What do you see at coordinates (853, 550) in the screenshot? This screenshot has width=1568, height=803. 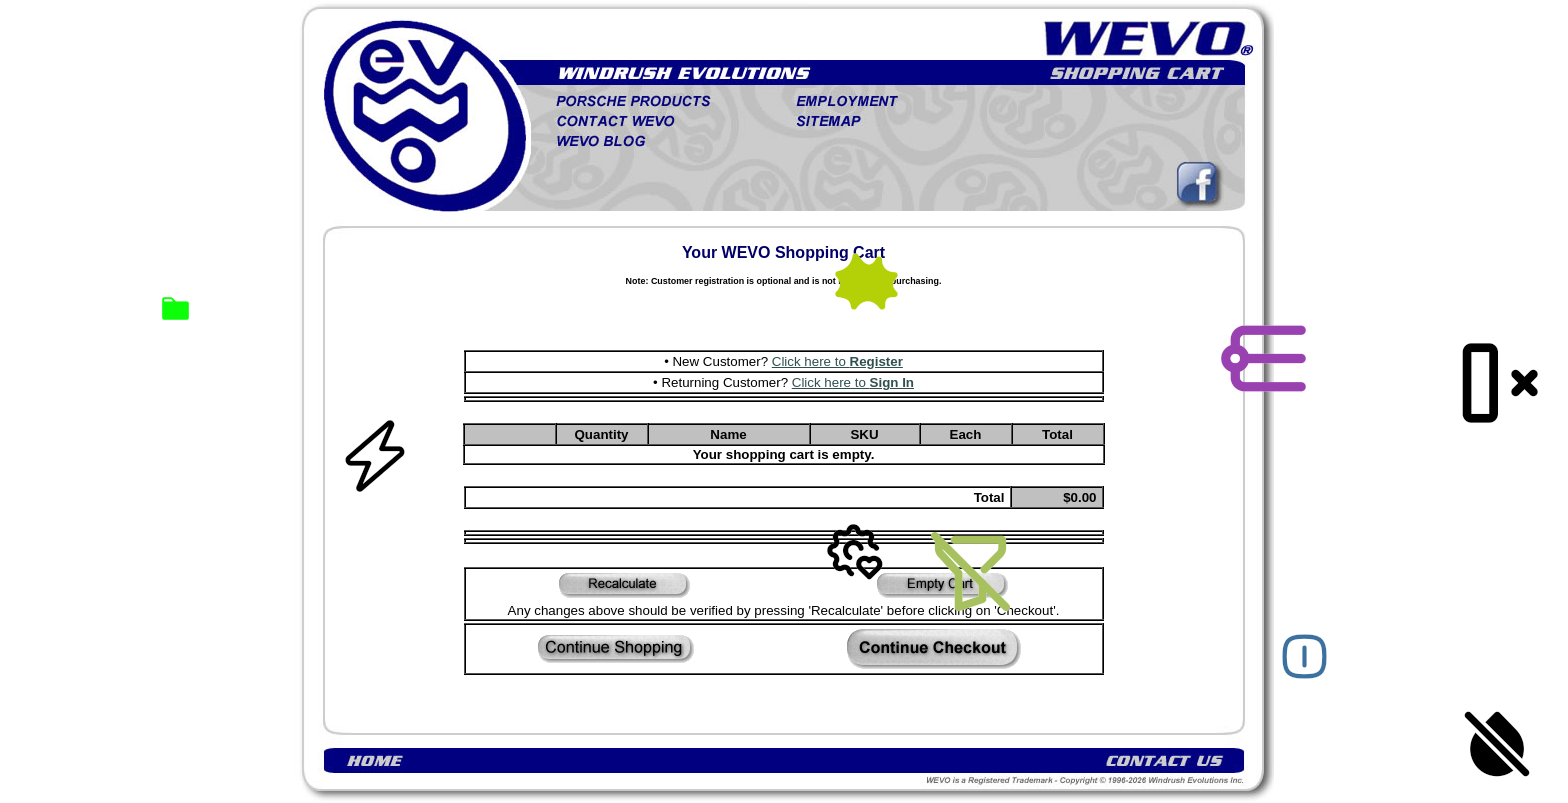 I see `customize your favorites or liked items settings` at bounding box center [853, 550].